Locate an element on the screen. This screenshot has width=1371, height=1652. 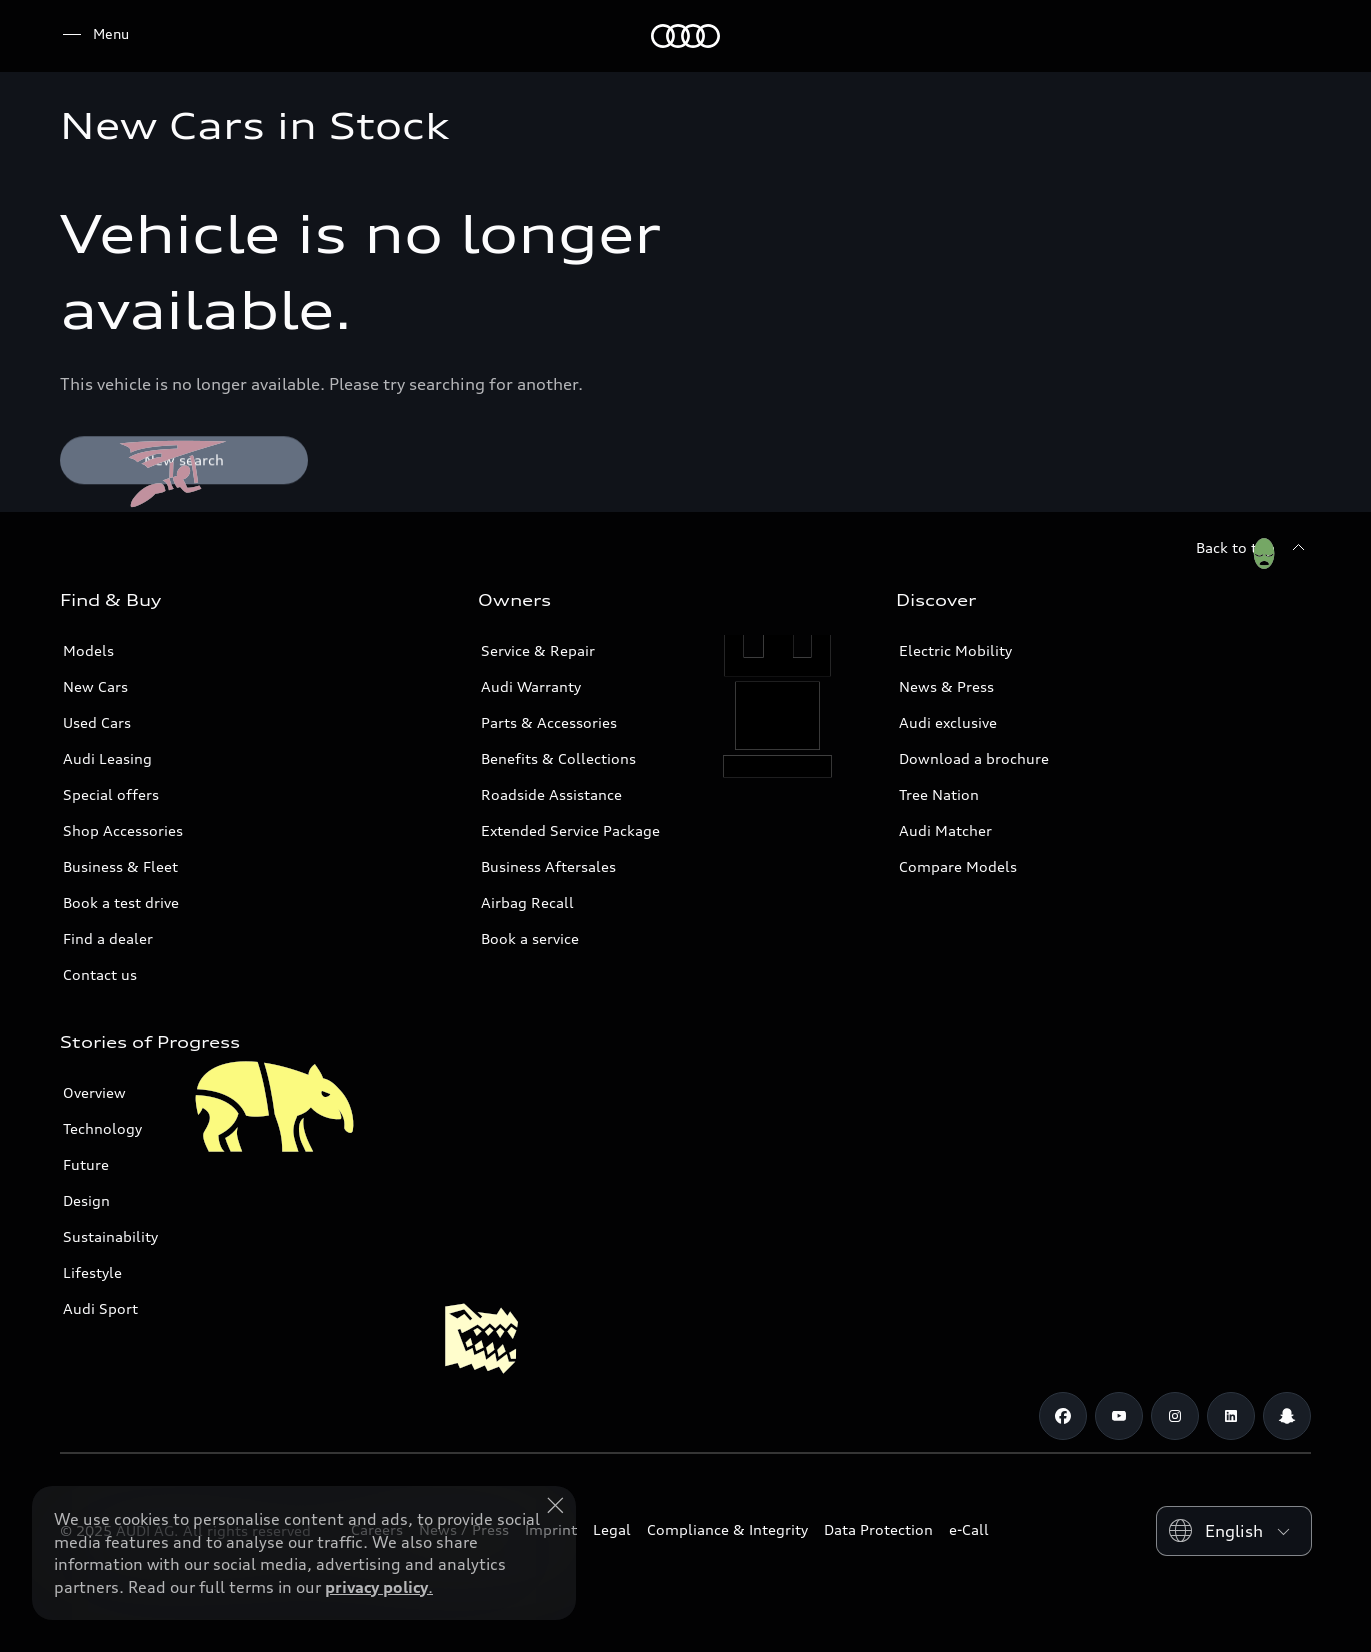
play chess or access chess game is located at coordinates (777, 694).